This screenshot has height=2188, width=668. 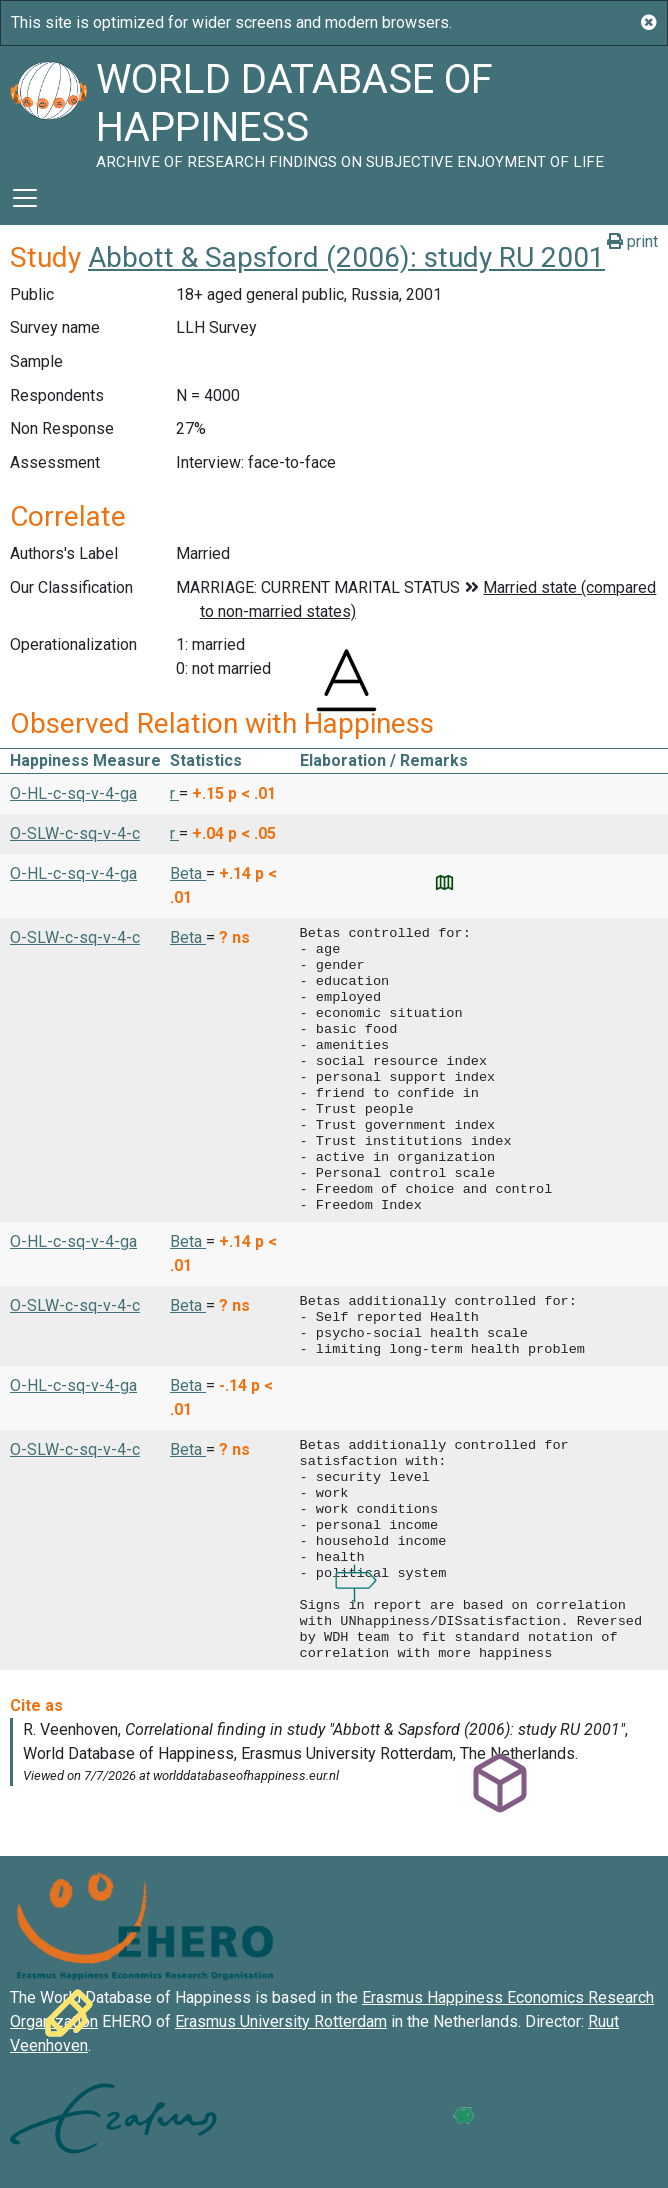 What do you see at coordinates (354, 1583) in the screenshot?
I see `access navigation or directions` at bounding box center [354, 1583].